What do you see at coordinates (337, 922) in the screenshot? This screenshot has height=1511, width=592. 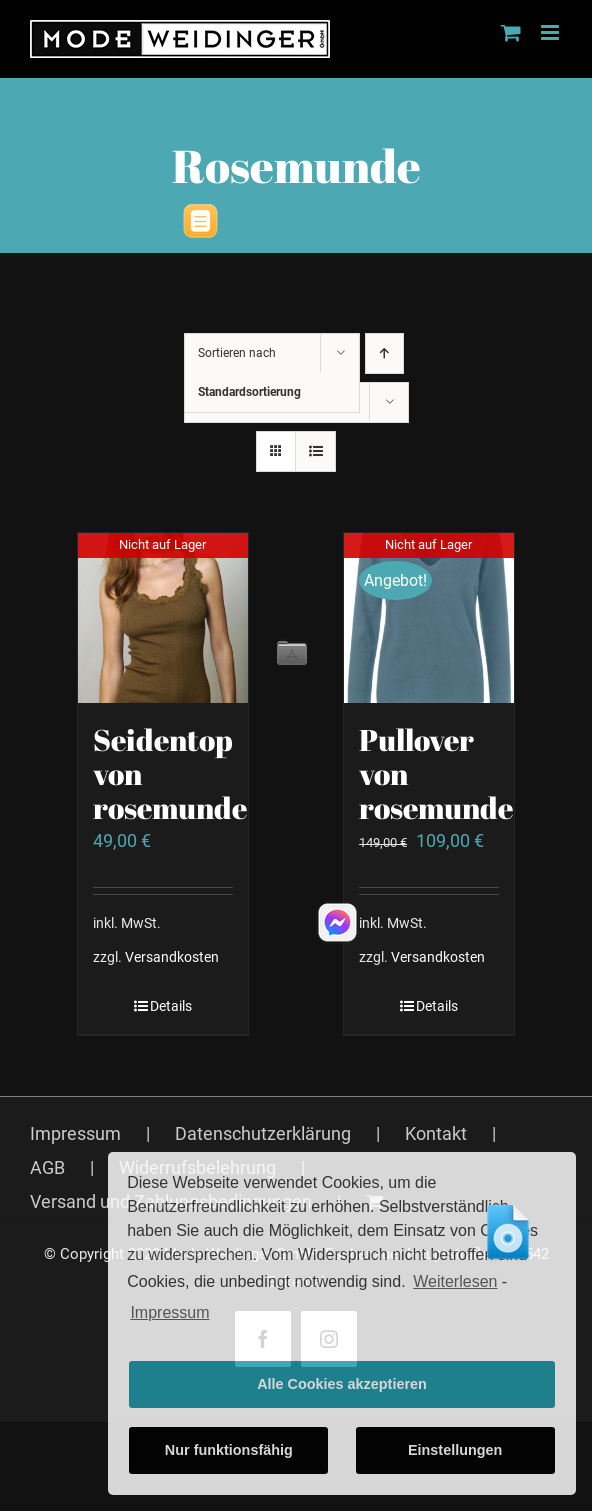 I see `open Facebook Messenger` at bounding box center [337, 922].